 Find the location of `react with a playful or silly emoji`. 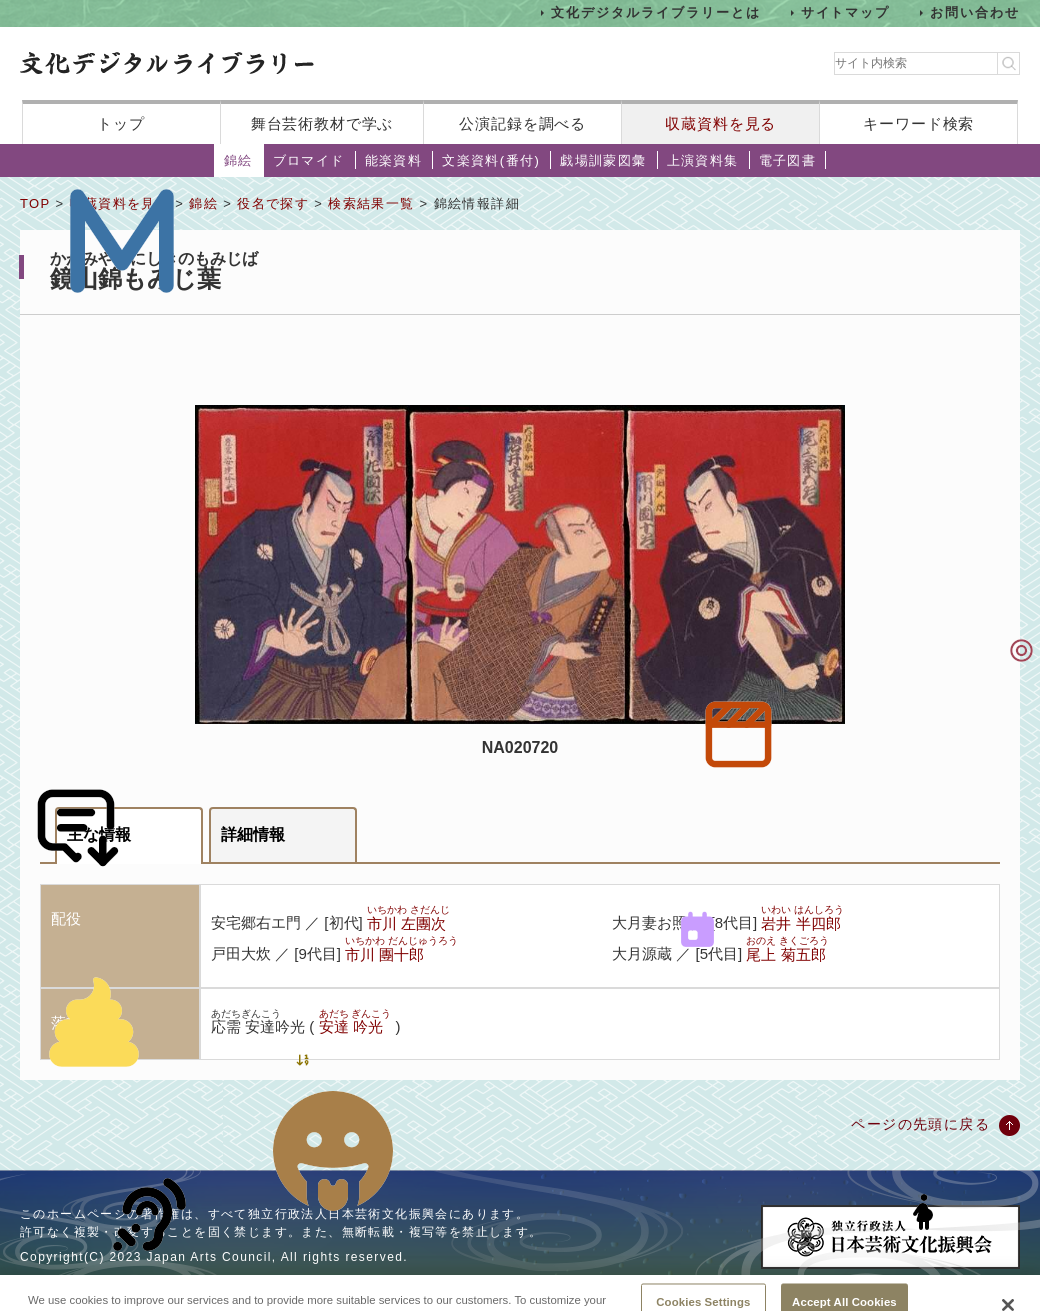

react with a playful or silly emoji is located at coordinates (333, 1151).